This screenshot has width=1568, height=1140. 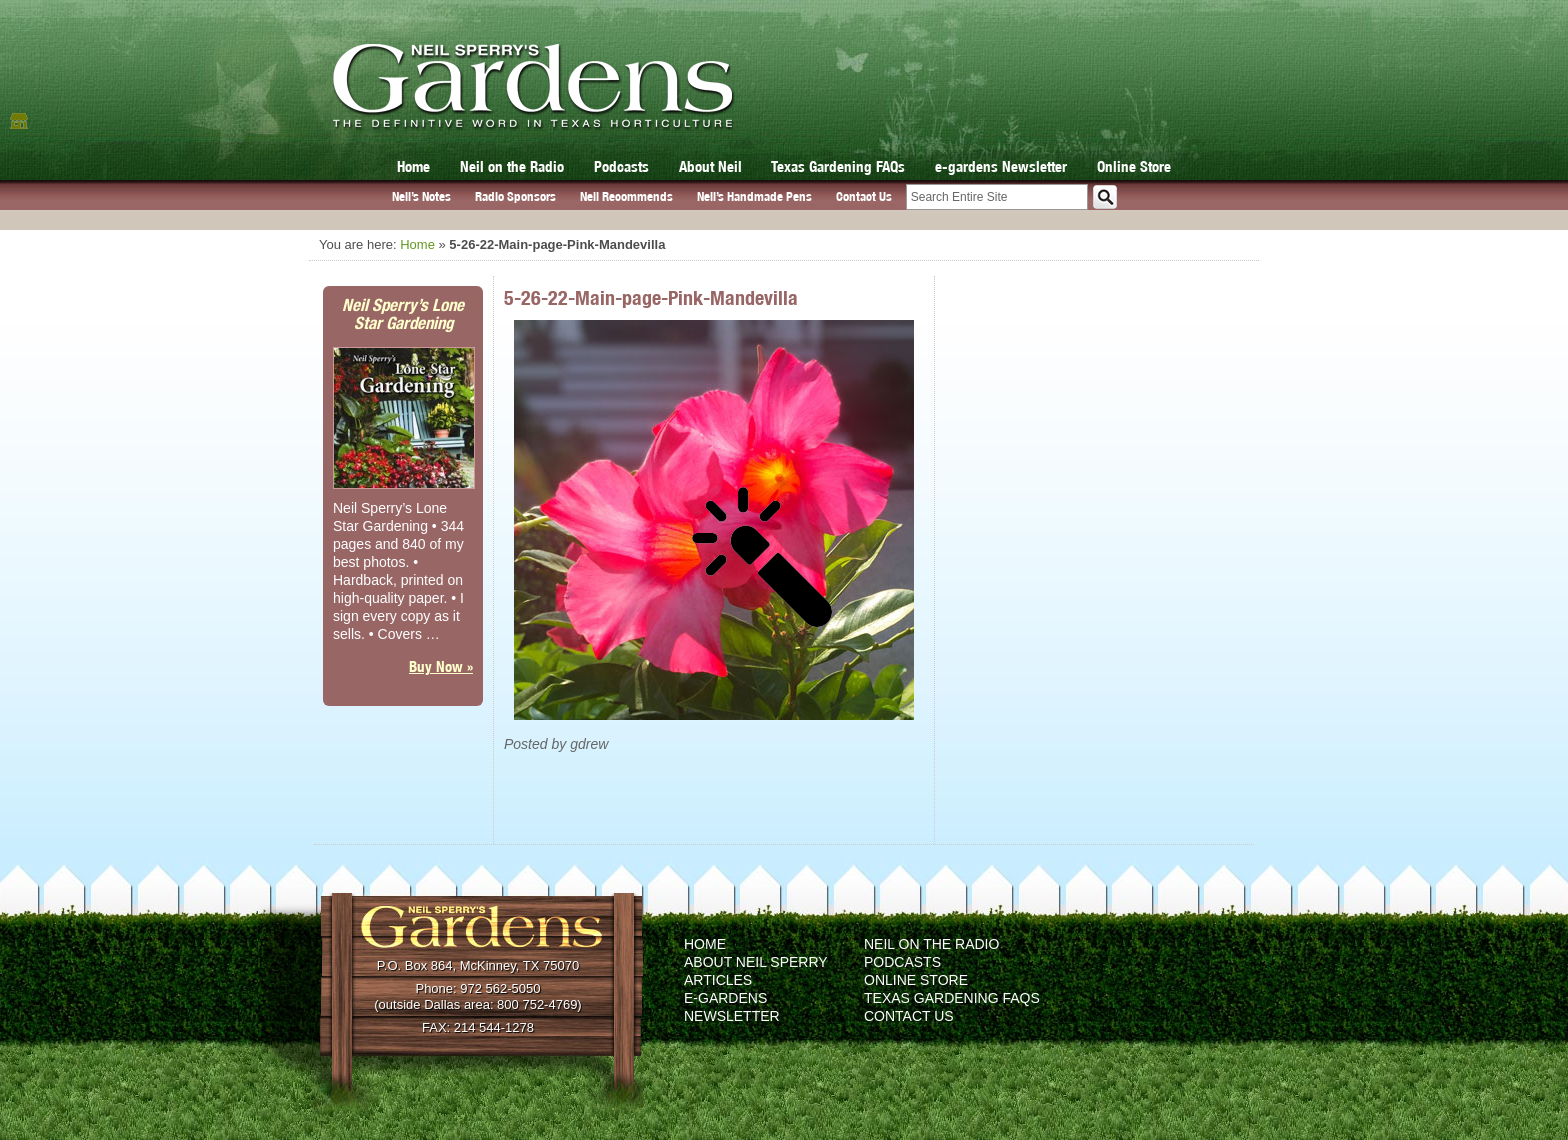 What do you see at coordinates (19, 121) in the screenshot?
I see `browse or access the marketplace` at bounding box center [19, 121].